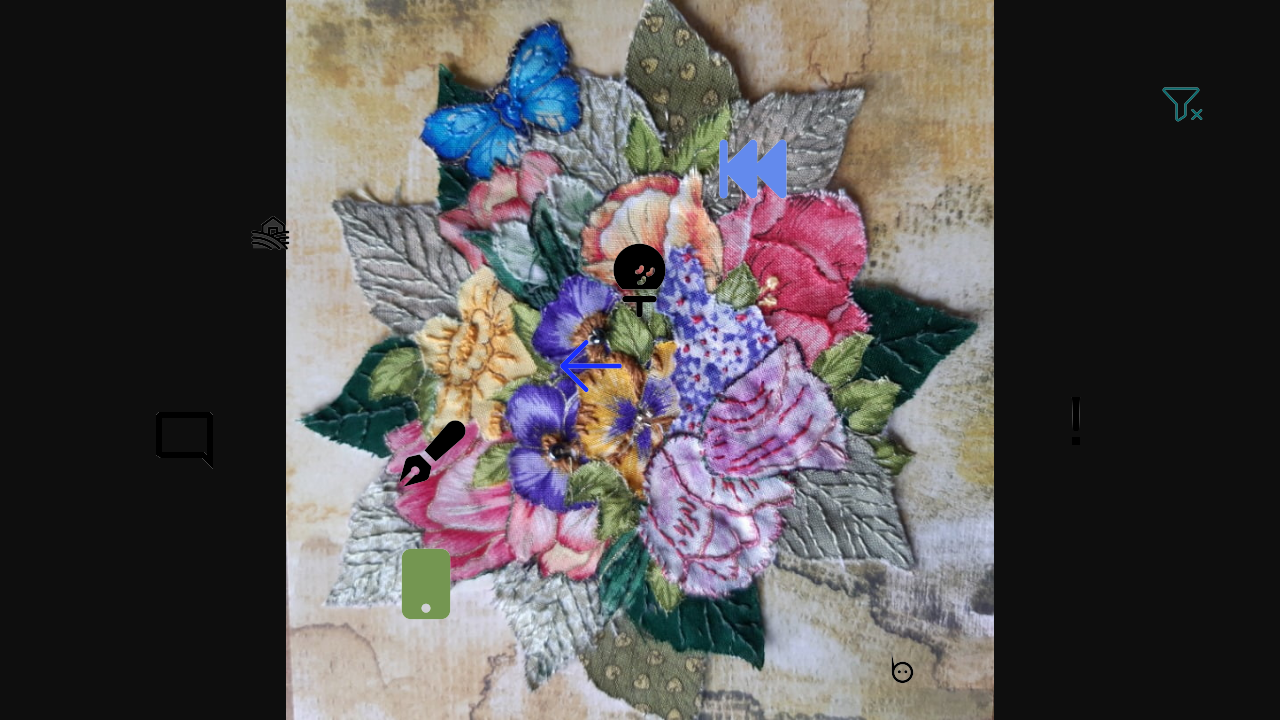 This screenshot has width=1280, height=720. Describe the element at coordinates (184, 440) in the screenshot. I see `open comments or discussion thread` at that location.